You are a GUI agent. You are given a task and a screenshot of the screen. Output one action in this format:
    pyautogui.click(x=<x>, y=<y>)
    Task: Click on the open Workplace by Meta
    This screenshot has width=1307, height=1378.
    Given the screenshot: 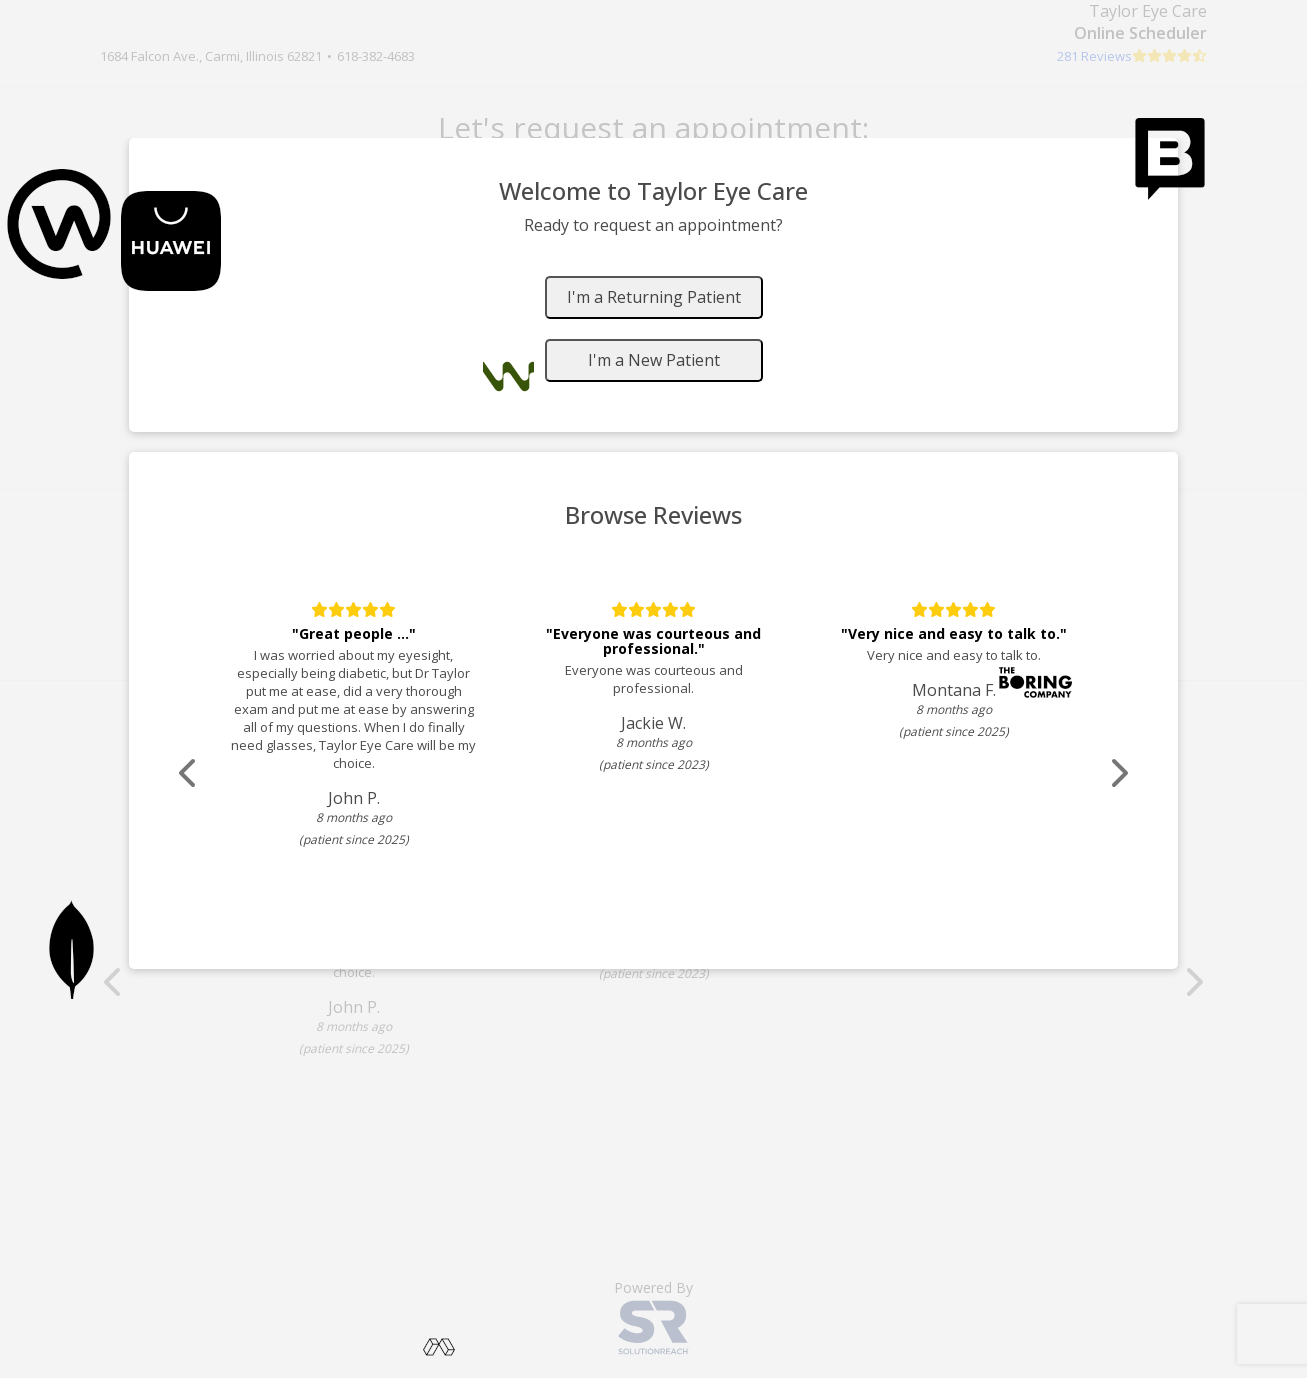 What is the action you would take?
    pyautogui.click(x=59, y=224)
    